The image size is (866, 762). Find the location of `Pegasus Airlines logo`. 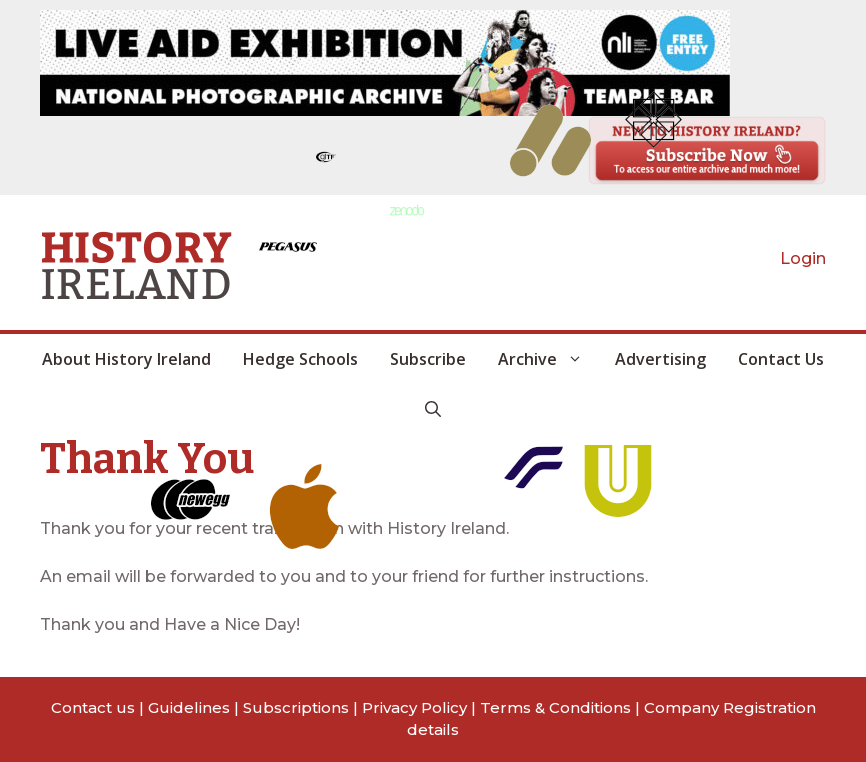

Pegasus Airlines logo is located at coordinates (288, 247).